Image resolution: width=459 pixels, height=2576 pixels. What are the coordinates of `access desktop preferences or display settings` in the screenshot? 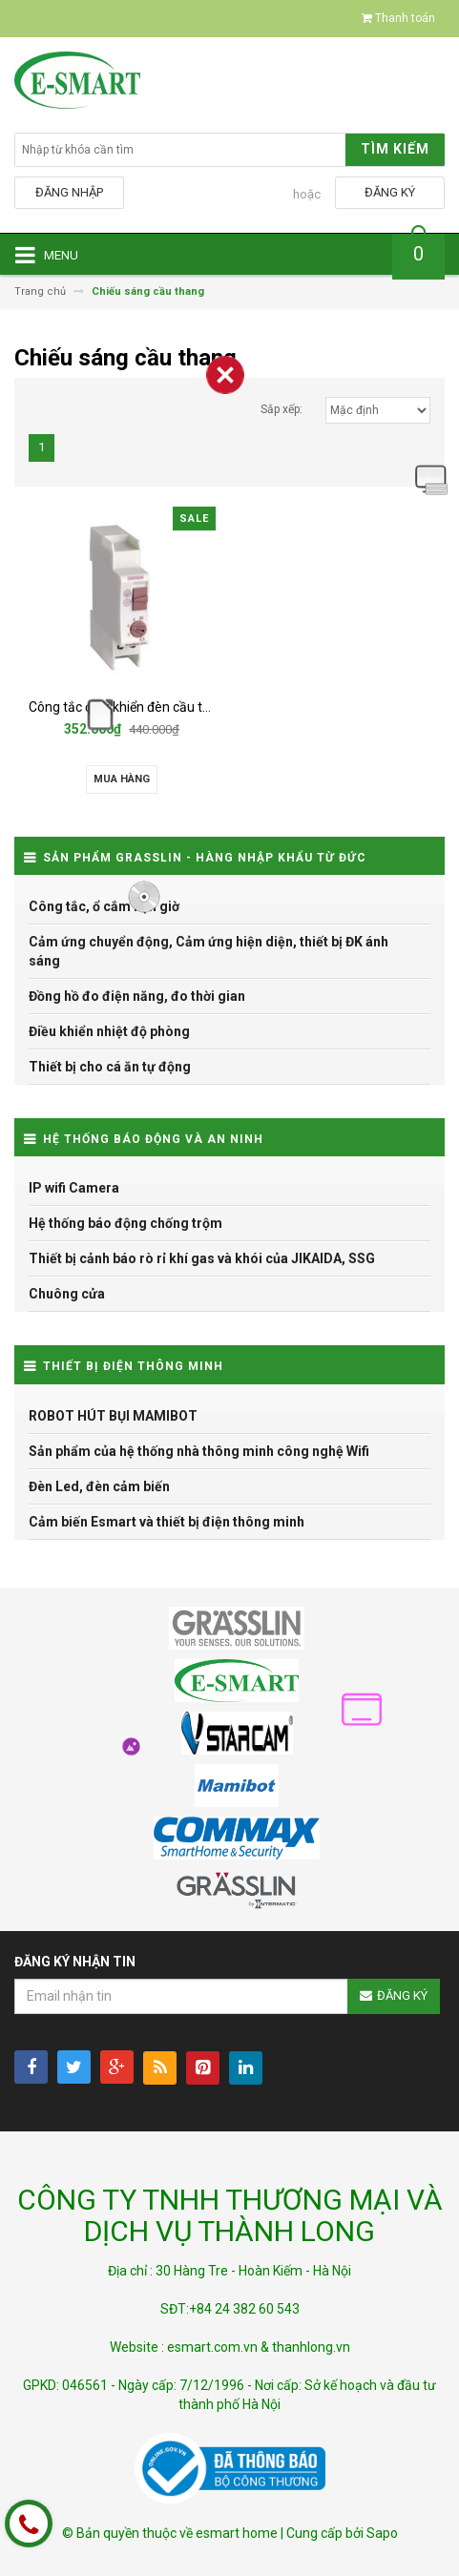 It's located at (362, 1711).